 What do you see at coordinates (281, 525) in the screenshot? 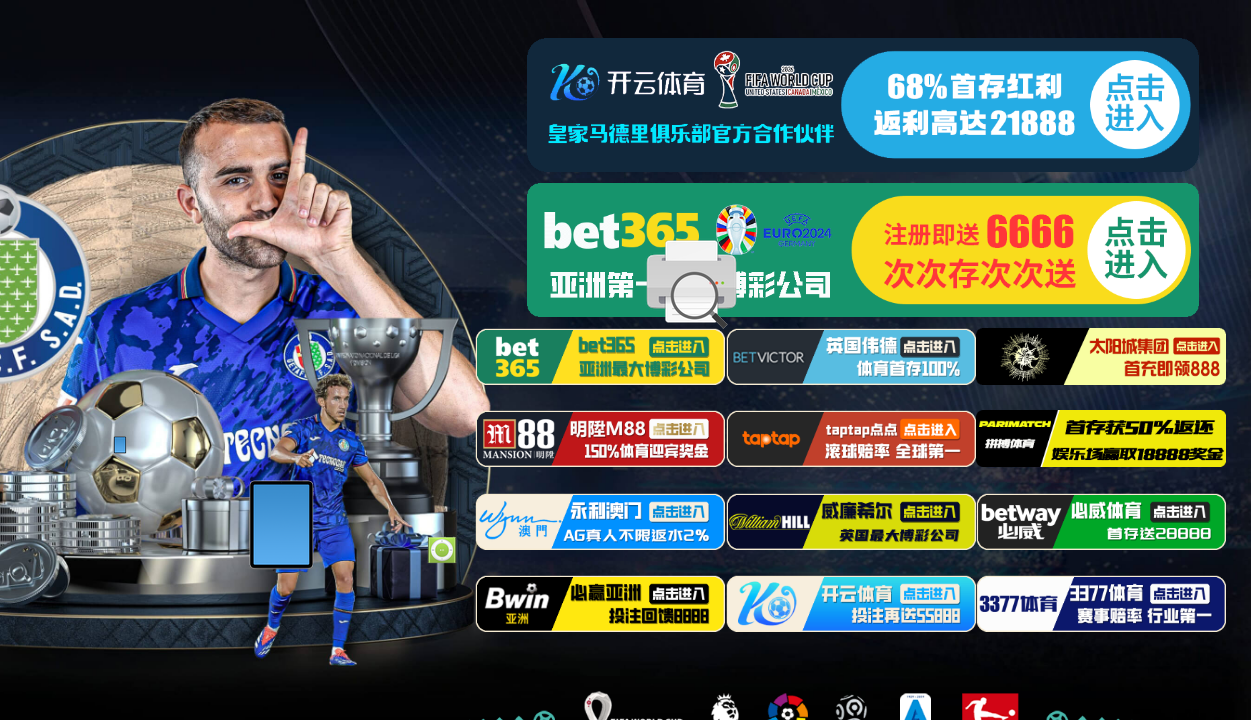
I see `iPad Air device icon` at bounding box center [281, 525].